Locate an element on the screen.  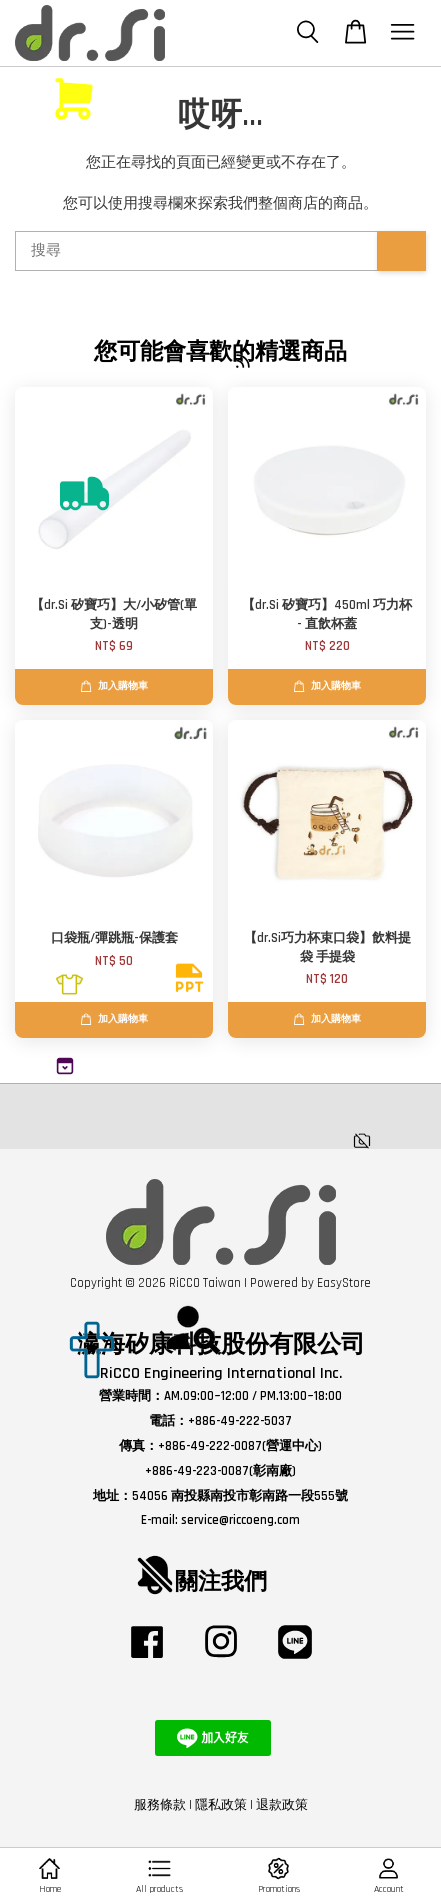
camera is disabled or turned off is located at coordinates (362, 1141).